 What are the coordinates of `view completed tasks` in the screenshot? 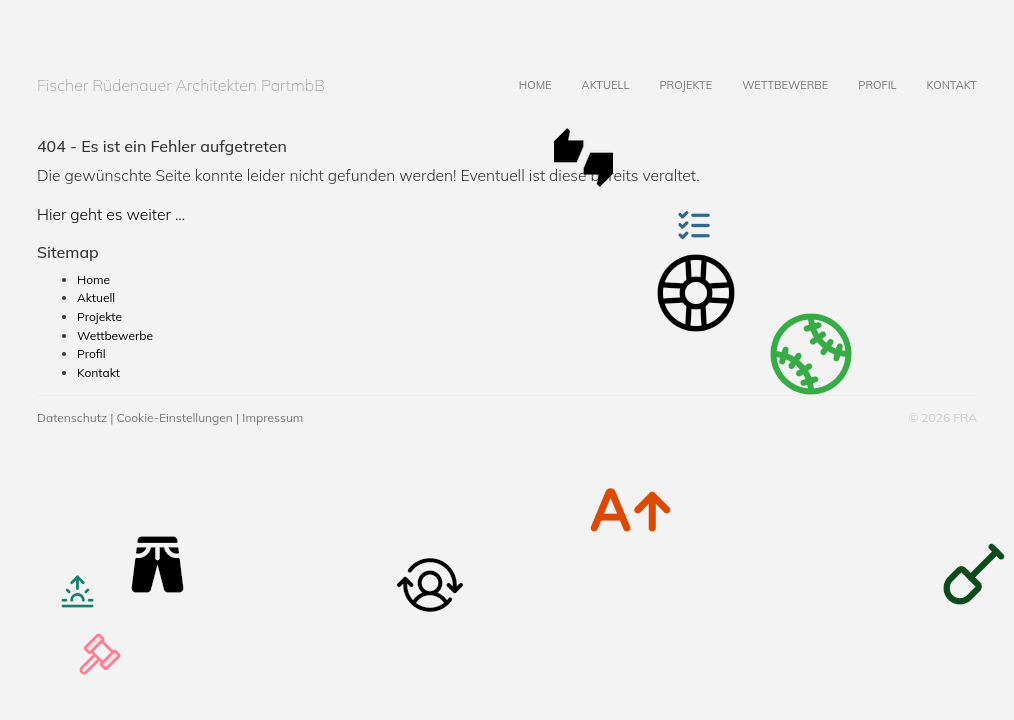 It's located at (694, 225).